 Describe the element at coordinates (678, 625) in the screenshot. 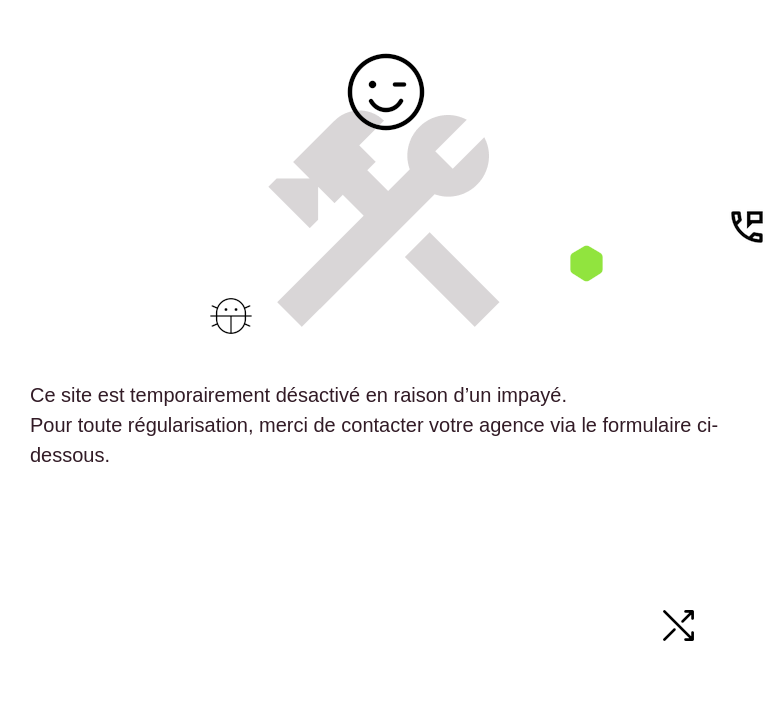

I see `shuffle or randomize playback order` at that location.